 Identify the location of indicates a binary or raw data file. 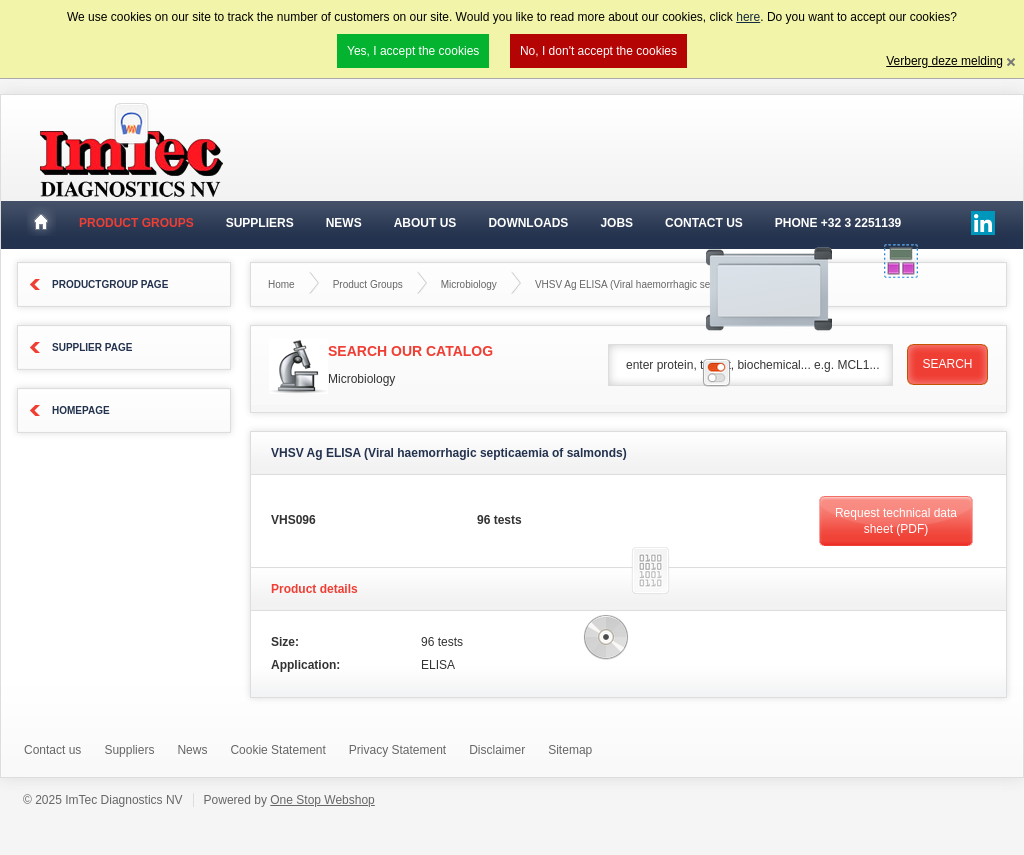
(650, 570).